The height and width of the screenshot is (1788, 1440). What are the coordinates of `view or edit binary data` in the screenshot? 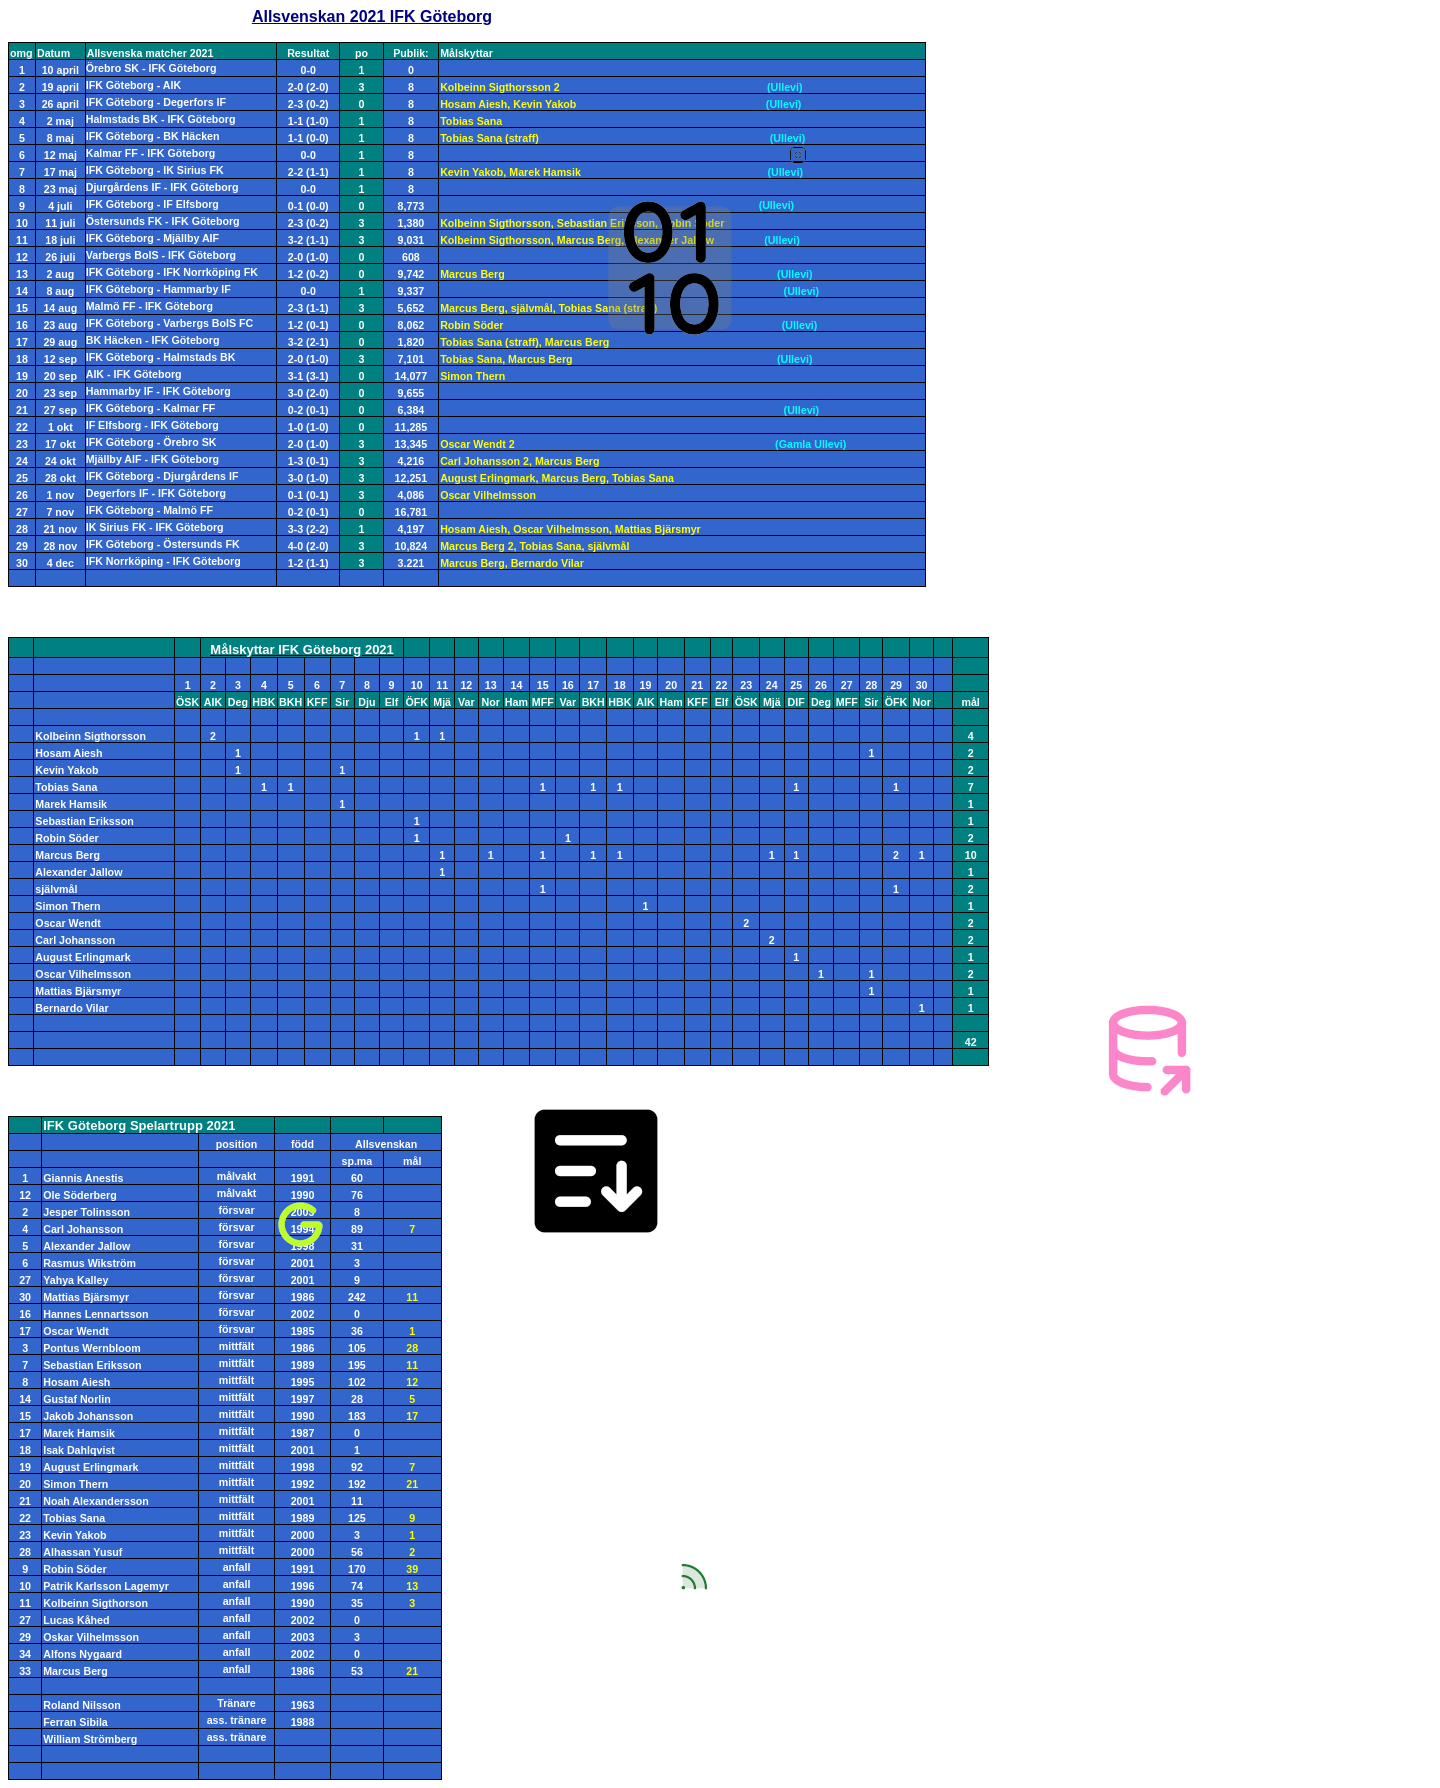 It's located at (670, 268).